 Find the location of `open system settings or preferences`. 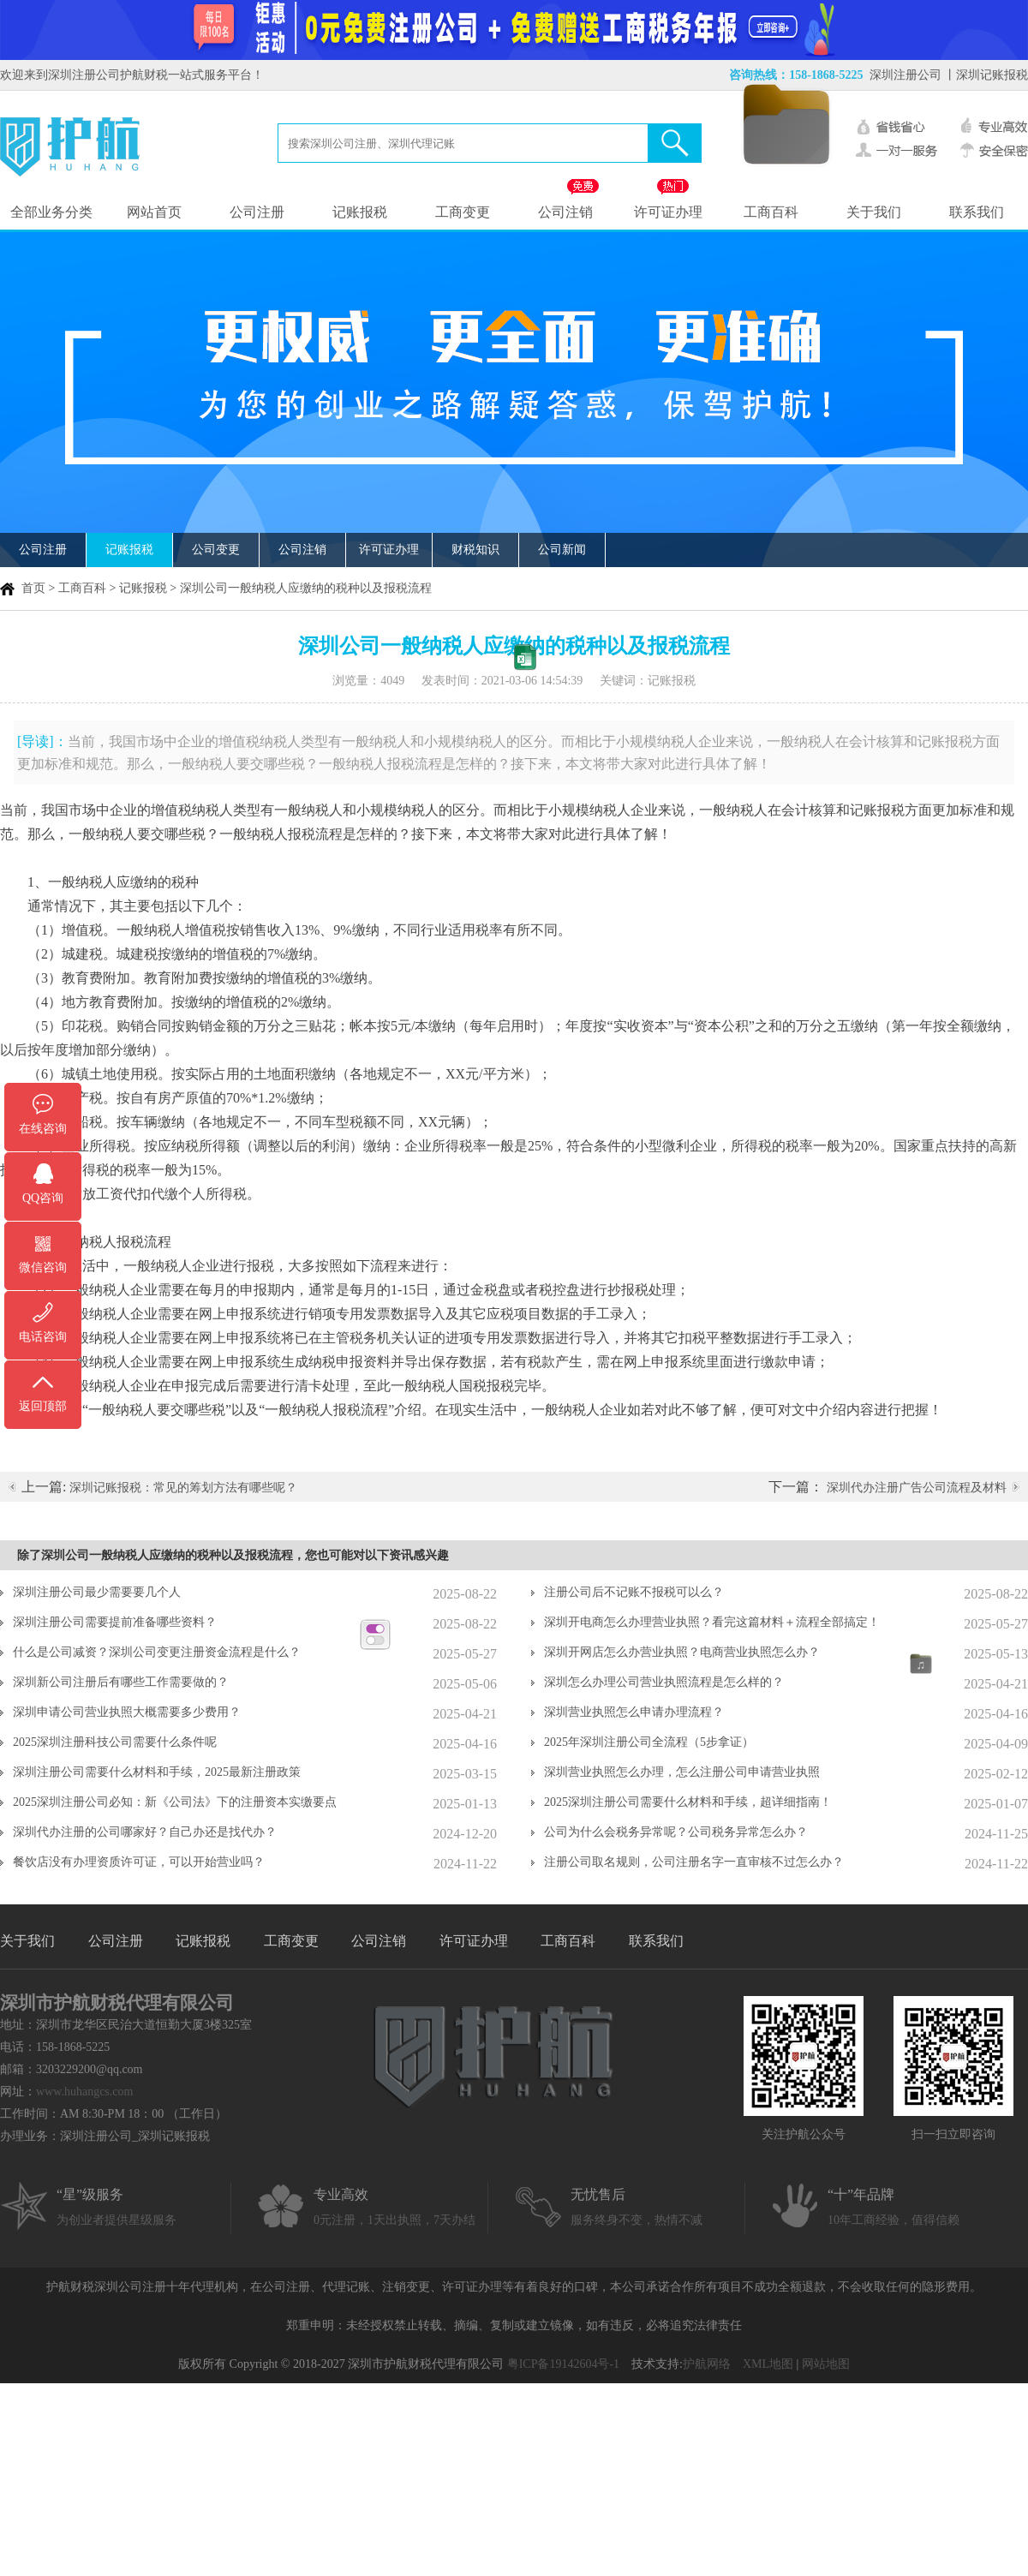

open system settings or preferences is located at coordinates (375, 1635).